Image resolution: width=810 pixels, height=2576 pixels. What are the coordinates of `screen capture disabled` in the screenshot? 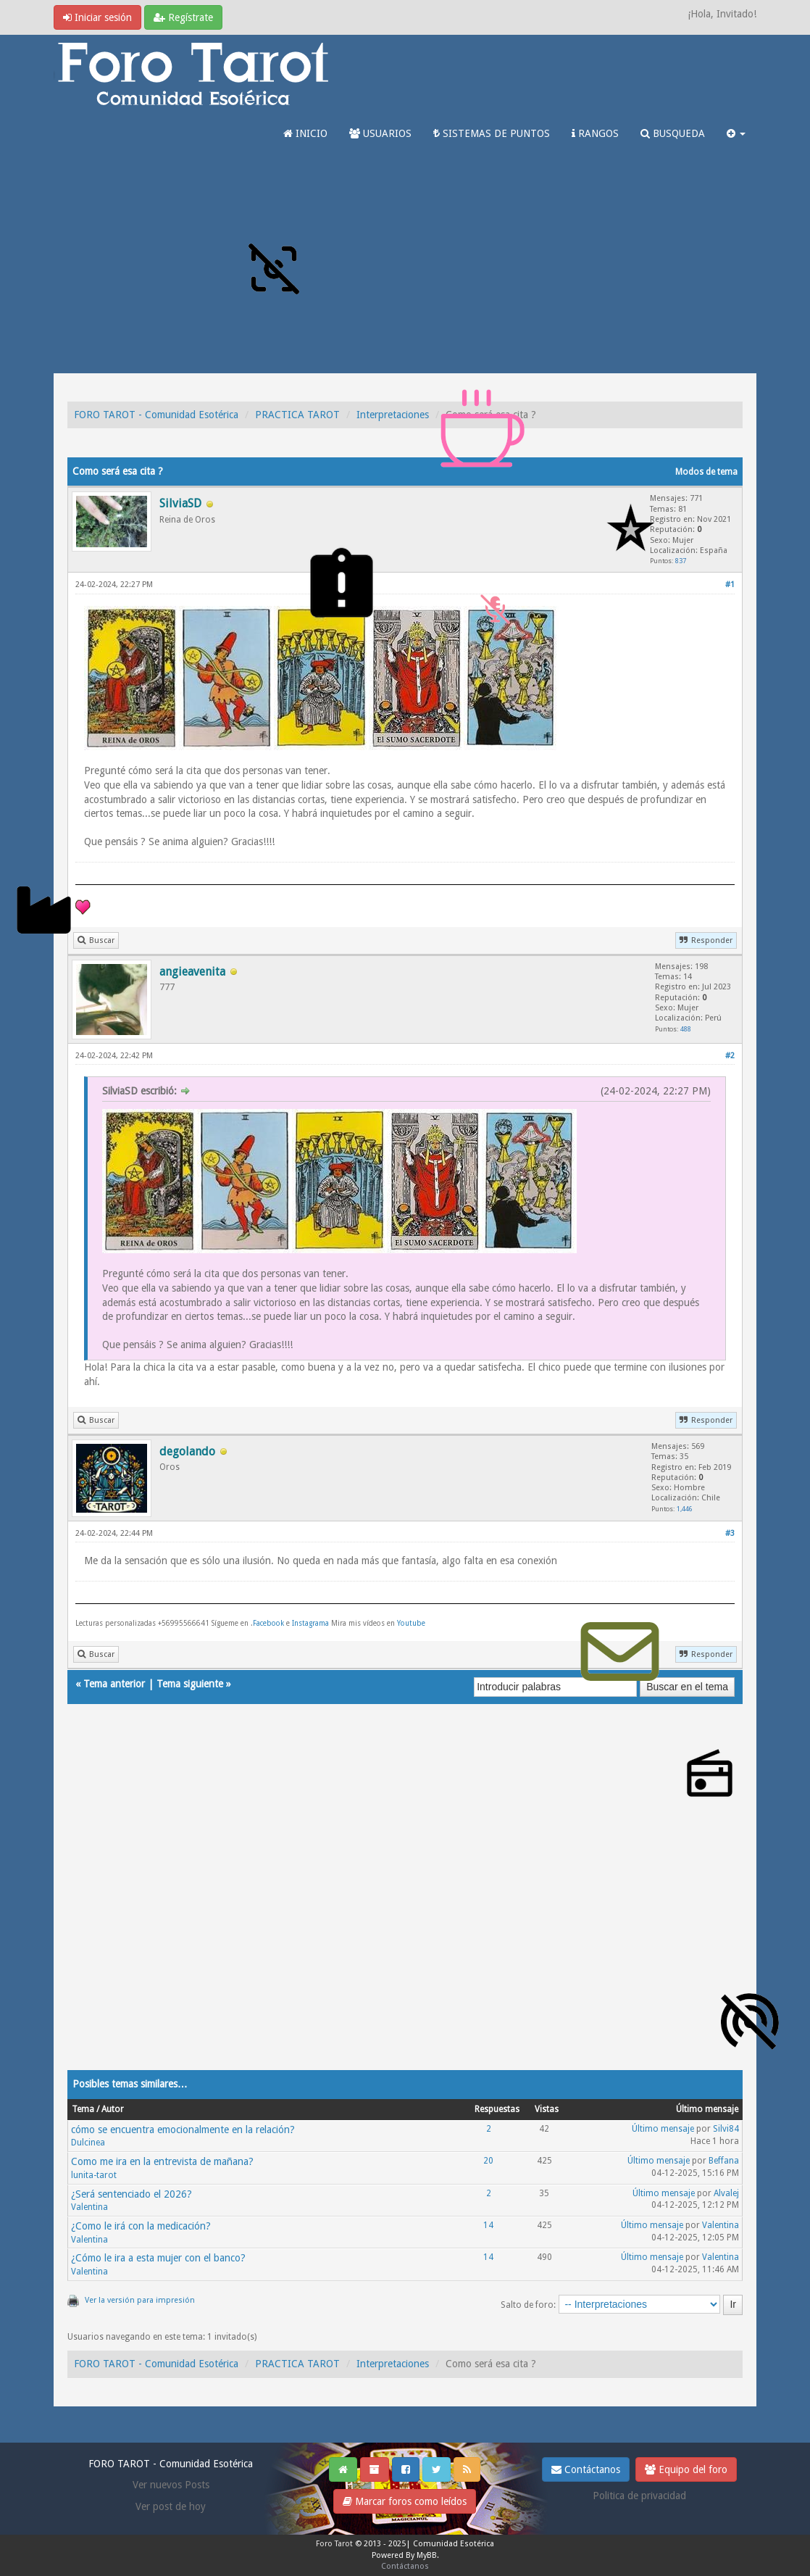 It's located at (274, 269).